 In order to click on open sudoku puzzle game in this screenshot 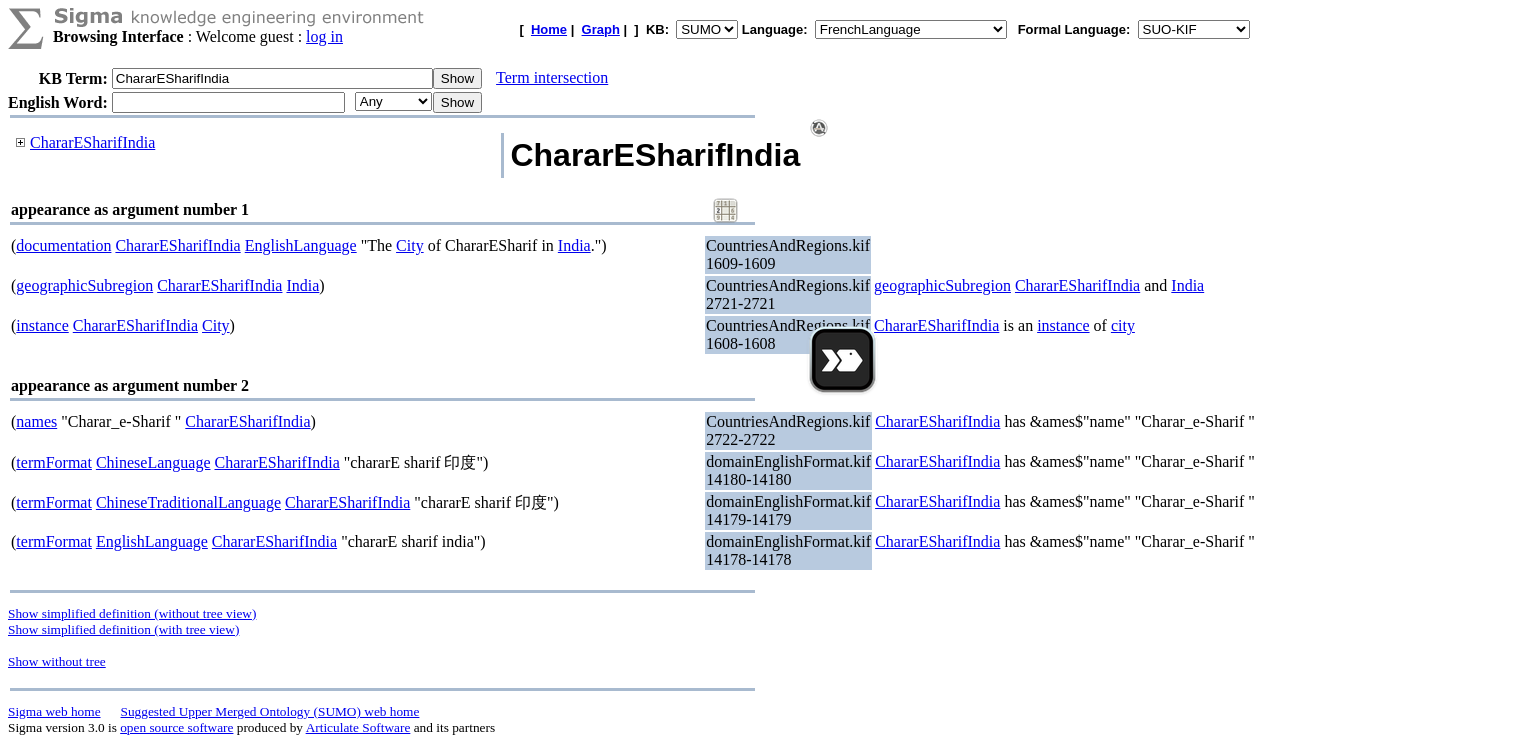, I will do `click(725, 210)`.